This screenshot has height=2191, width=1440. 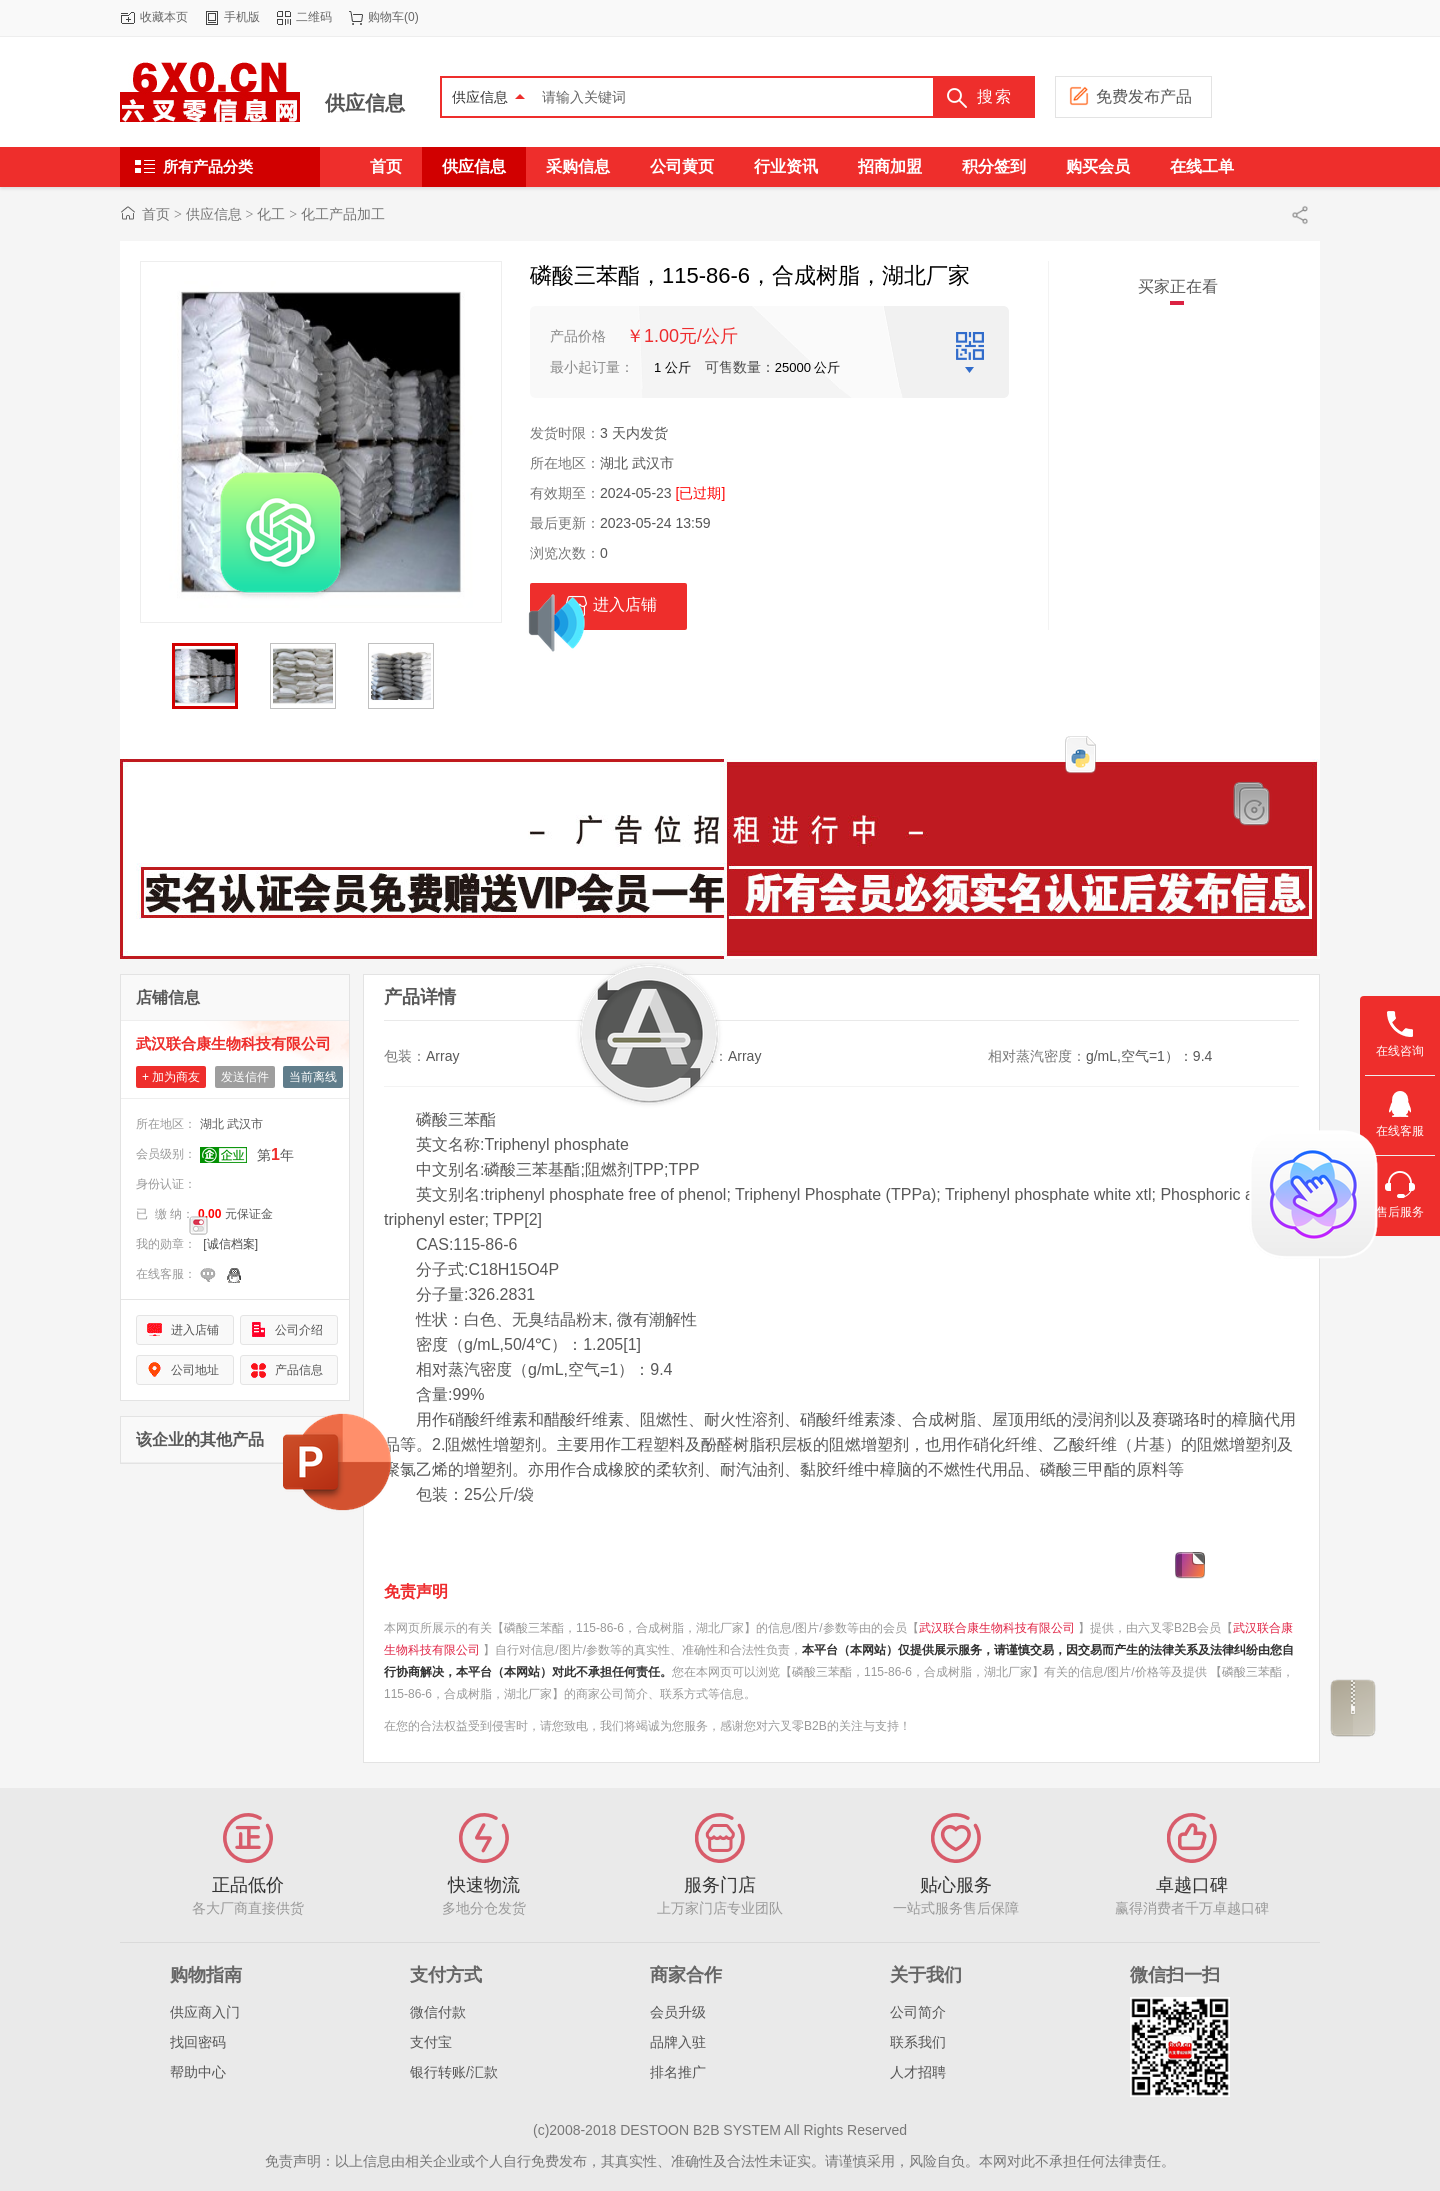 What do you see at coordinates (1190, 1565) in the screenshot?
I see `customize desktop theme settings` at bounding box center [1190, 1565].